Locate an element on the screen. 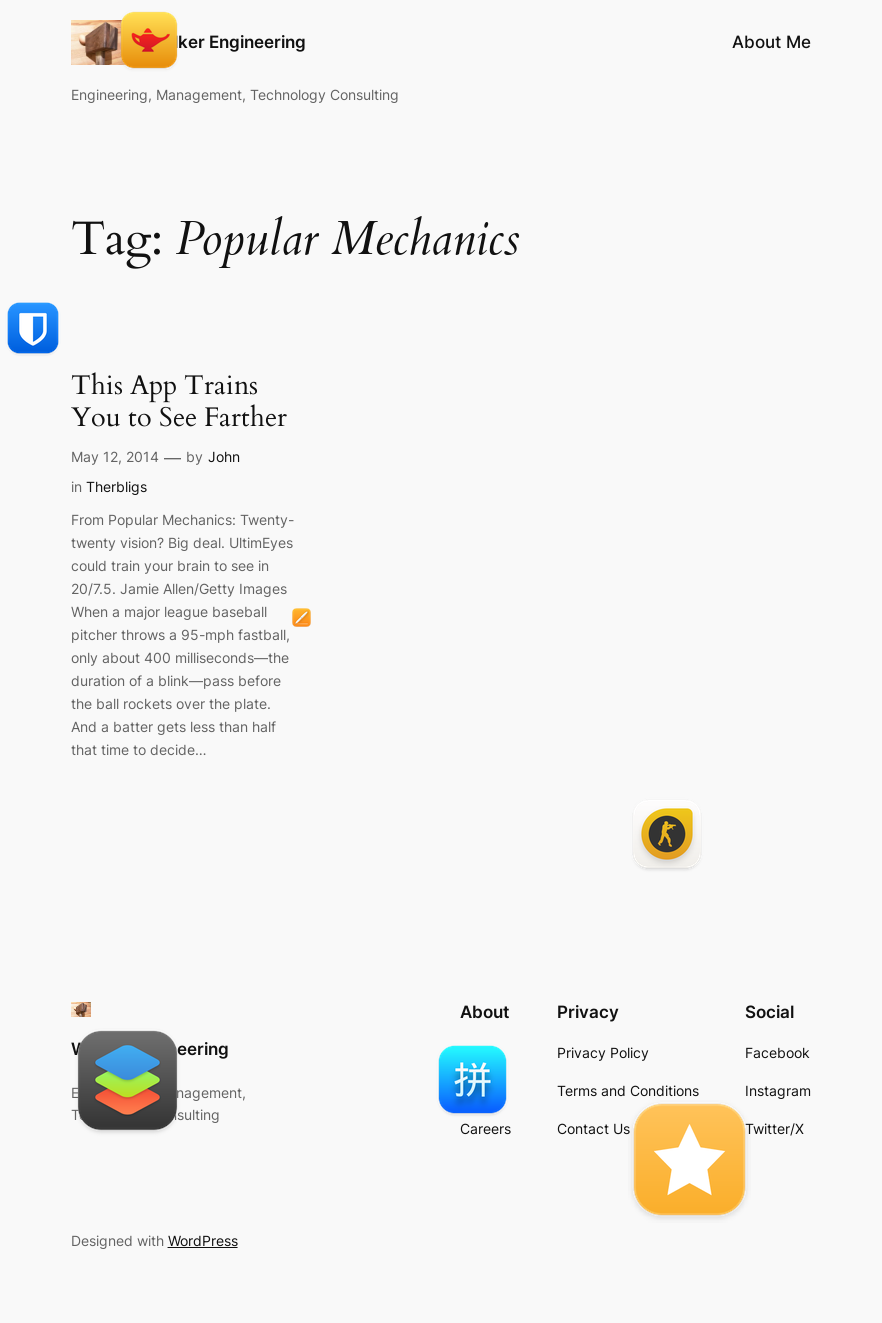 The image size is (882, 1323). open Apple Pages document editor is located at coordinates (301, 617).